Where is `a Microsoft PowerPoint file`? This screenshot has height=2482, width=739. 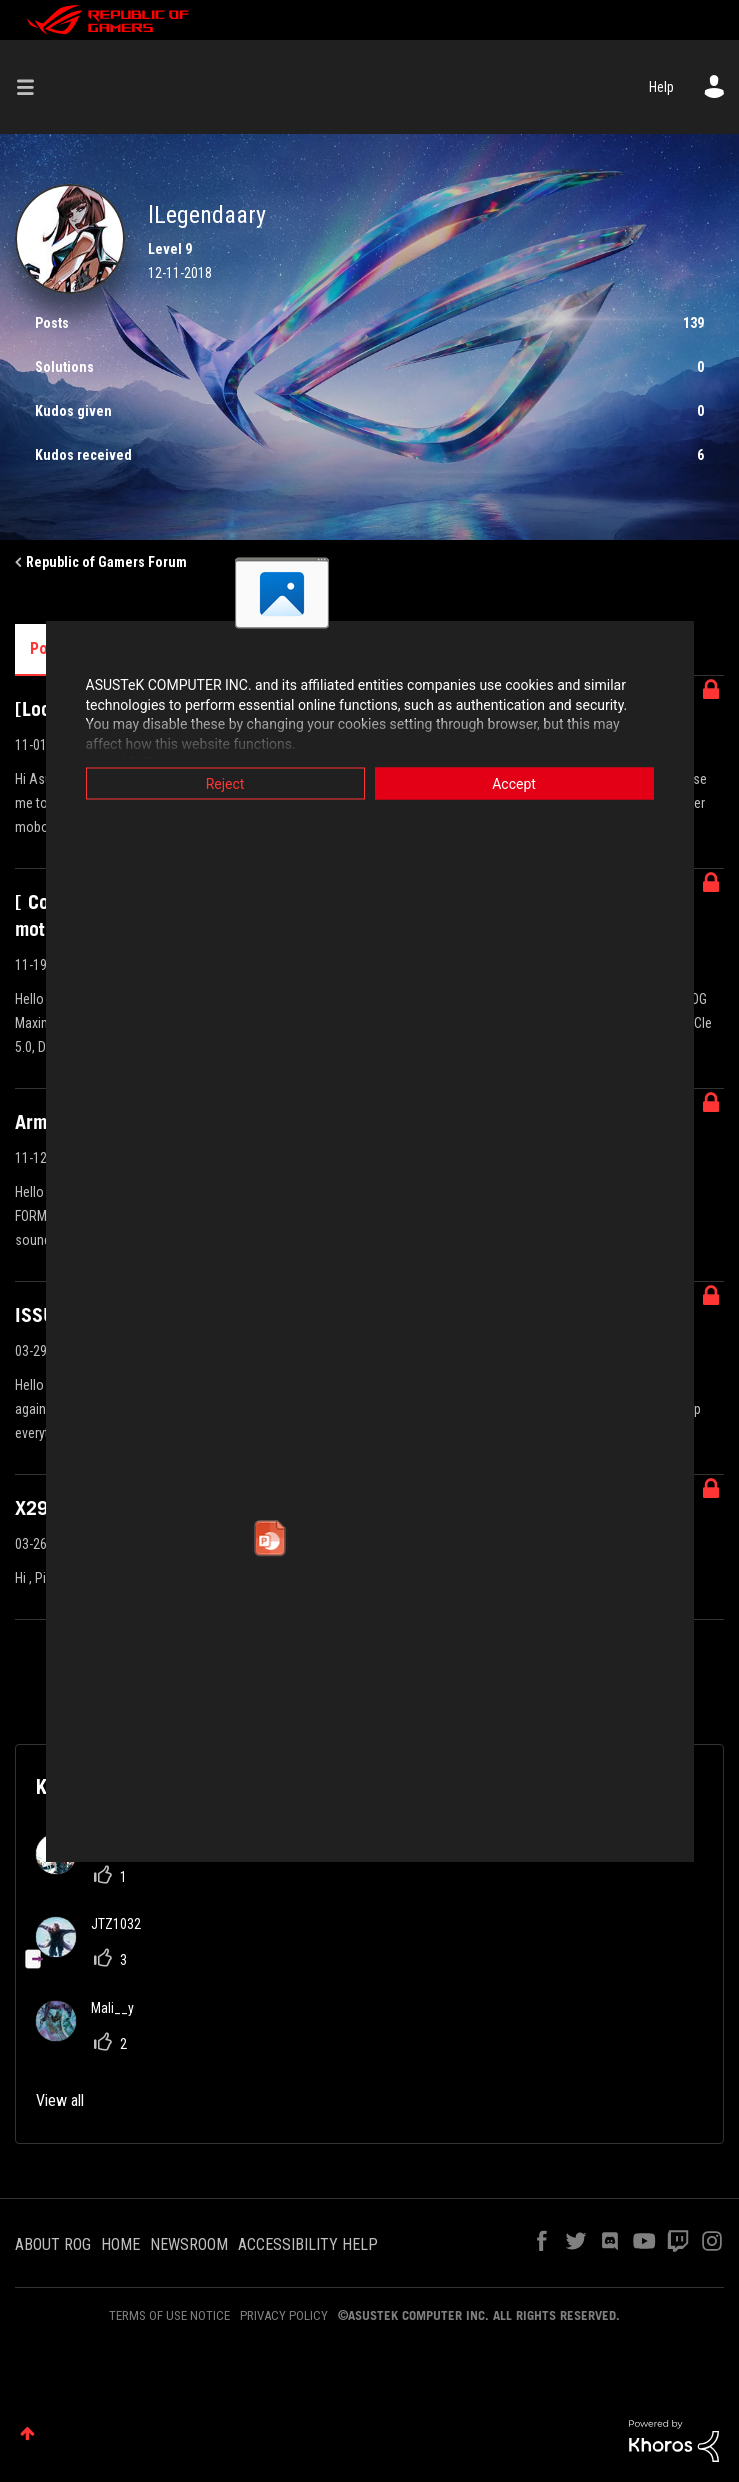
a Microsoft PowerPoint file is located at coordinates (270, 1538).